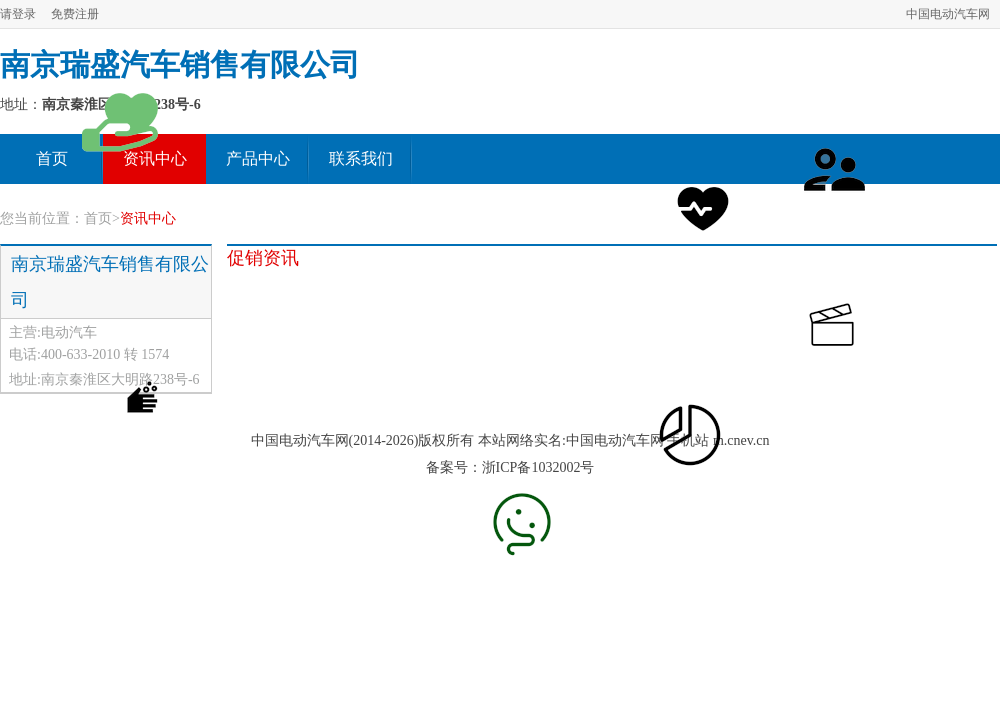  What do you see at coordinates (522, 522) in the screenshot?
I see `indicates something is overwhelmingly good or impressive` at bounding box center [522, 522].